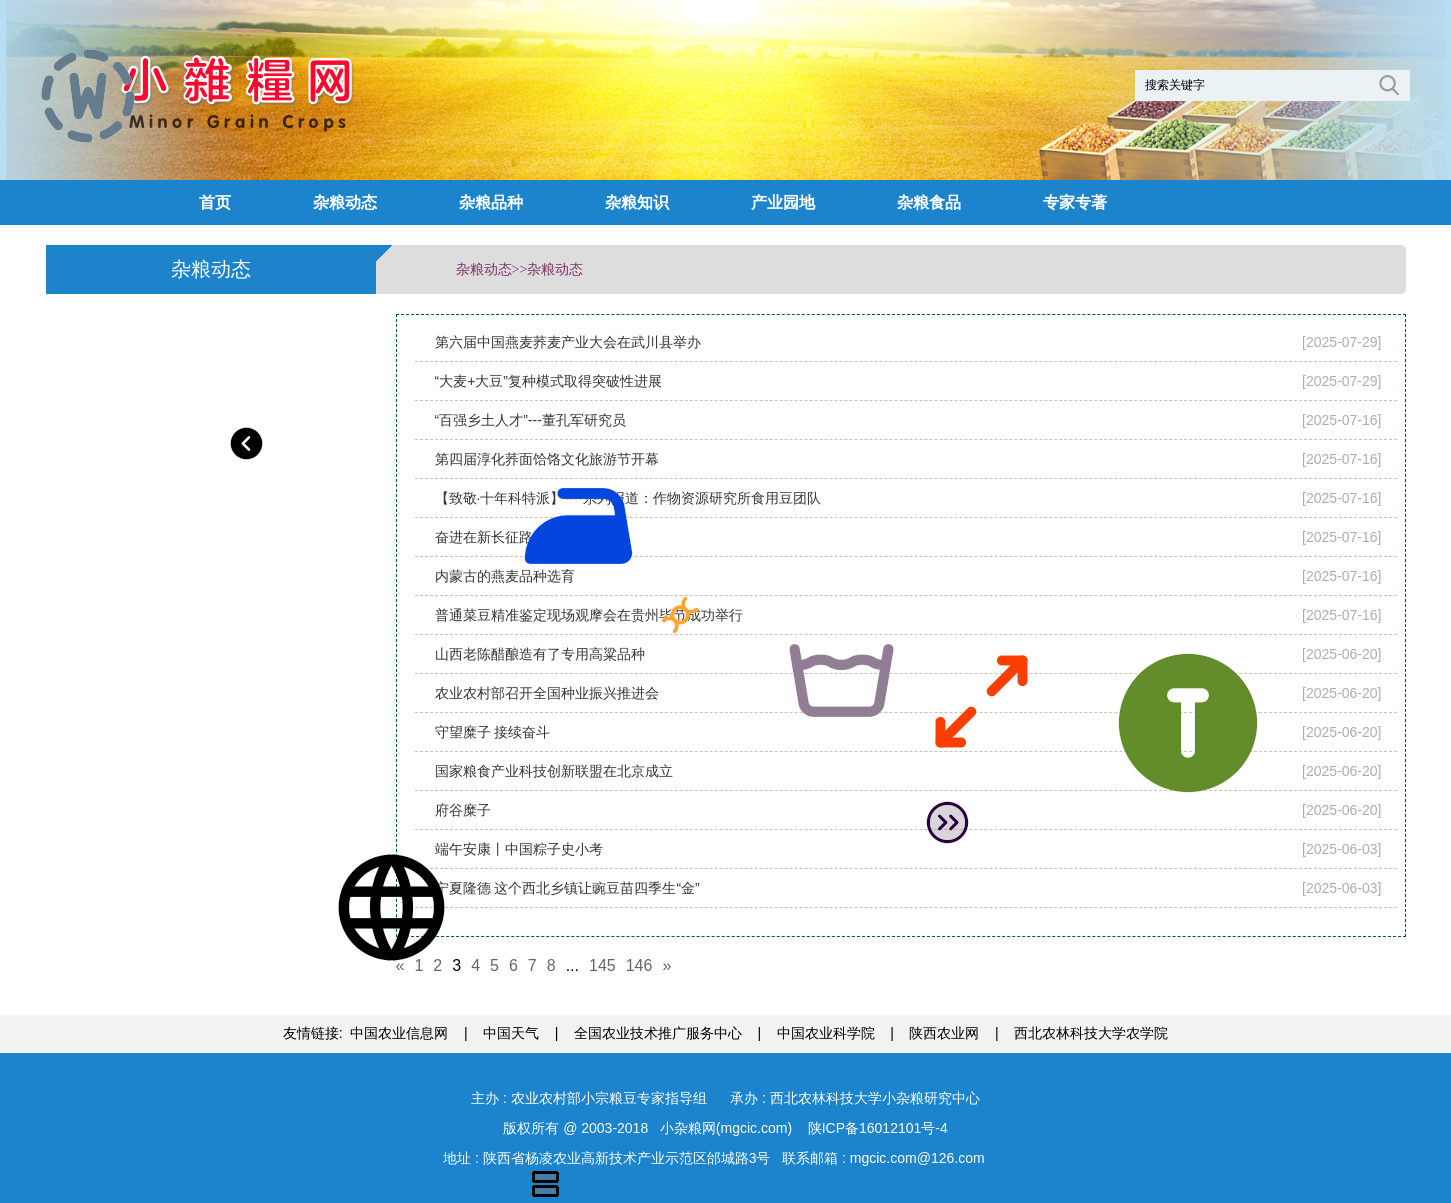 The height and width of the screenshot is (1203, 1451). What do you see at coordinates (1188, 723) in the screenshot?
I see `indicates text or typography settings` at bounding box center [1188, 723].